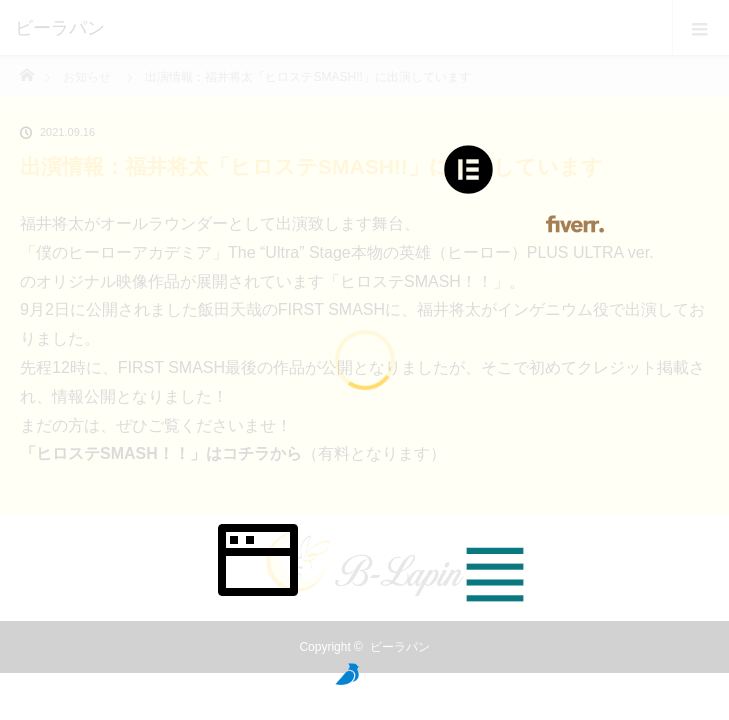  I want to click on open the Fiverr app, so click(575, 224).